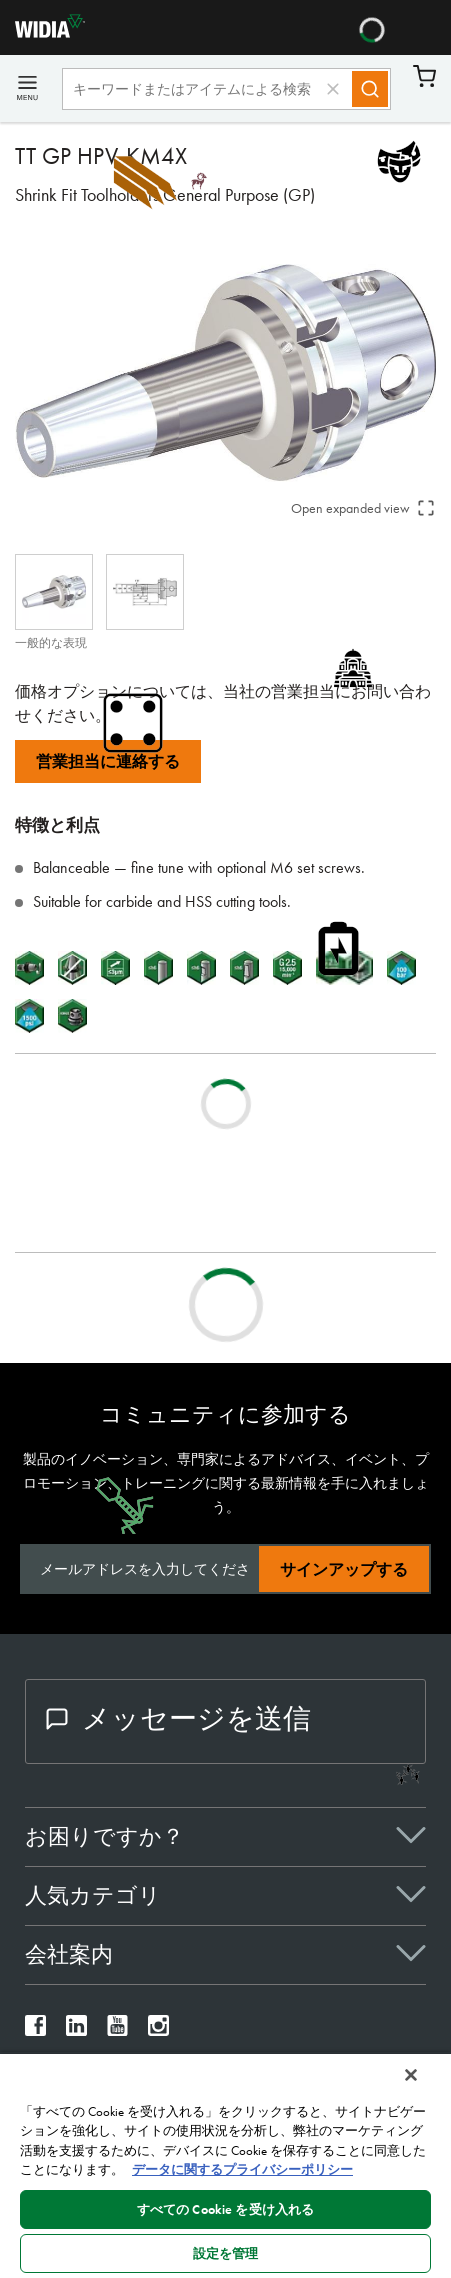  What do you see at coordinates (338, 948) in the screenshot?
I see `view battery status or power level` at bounding box center [338, 948].